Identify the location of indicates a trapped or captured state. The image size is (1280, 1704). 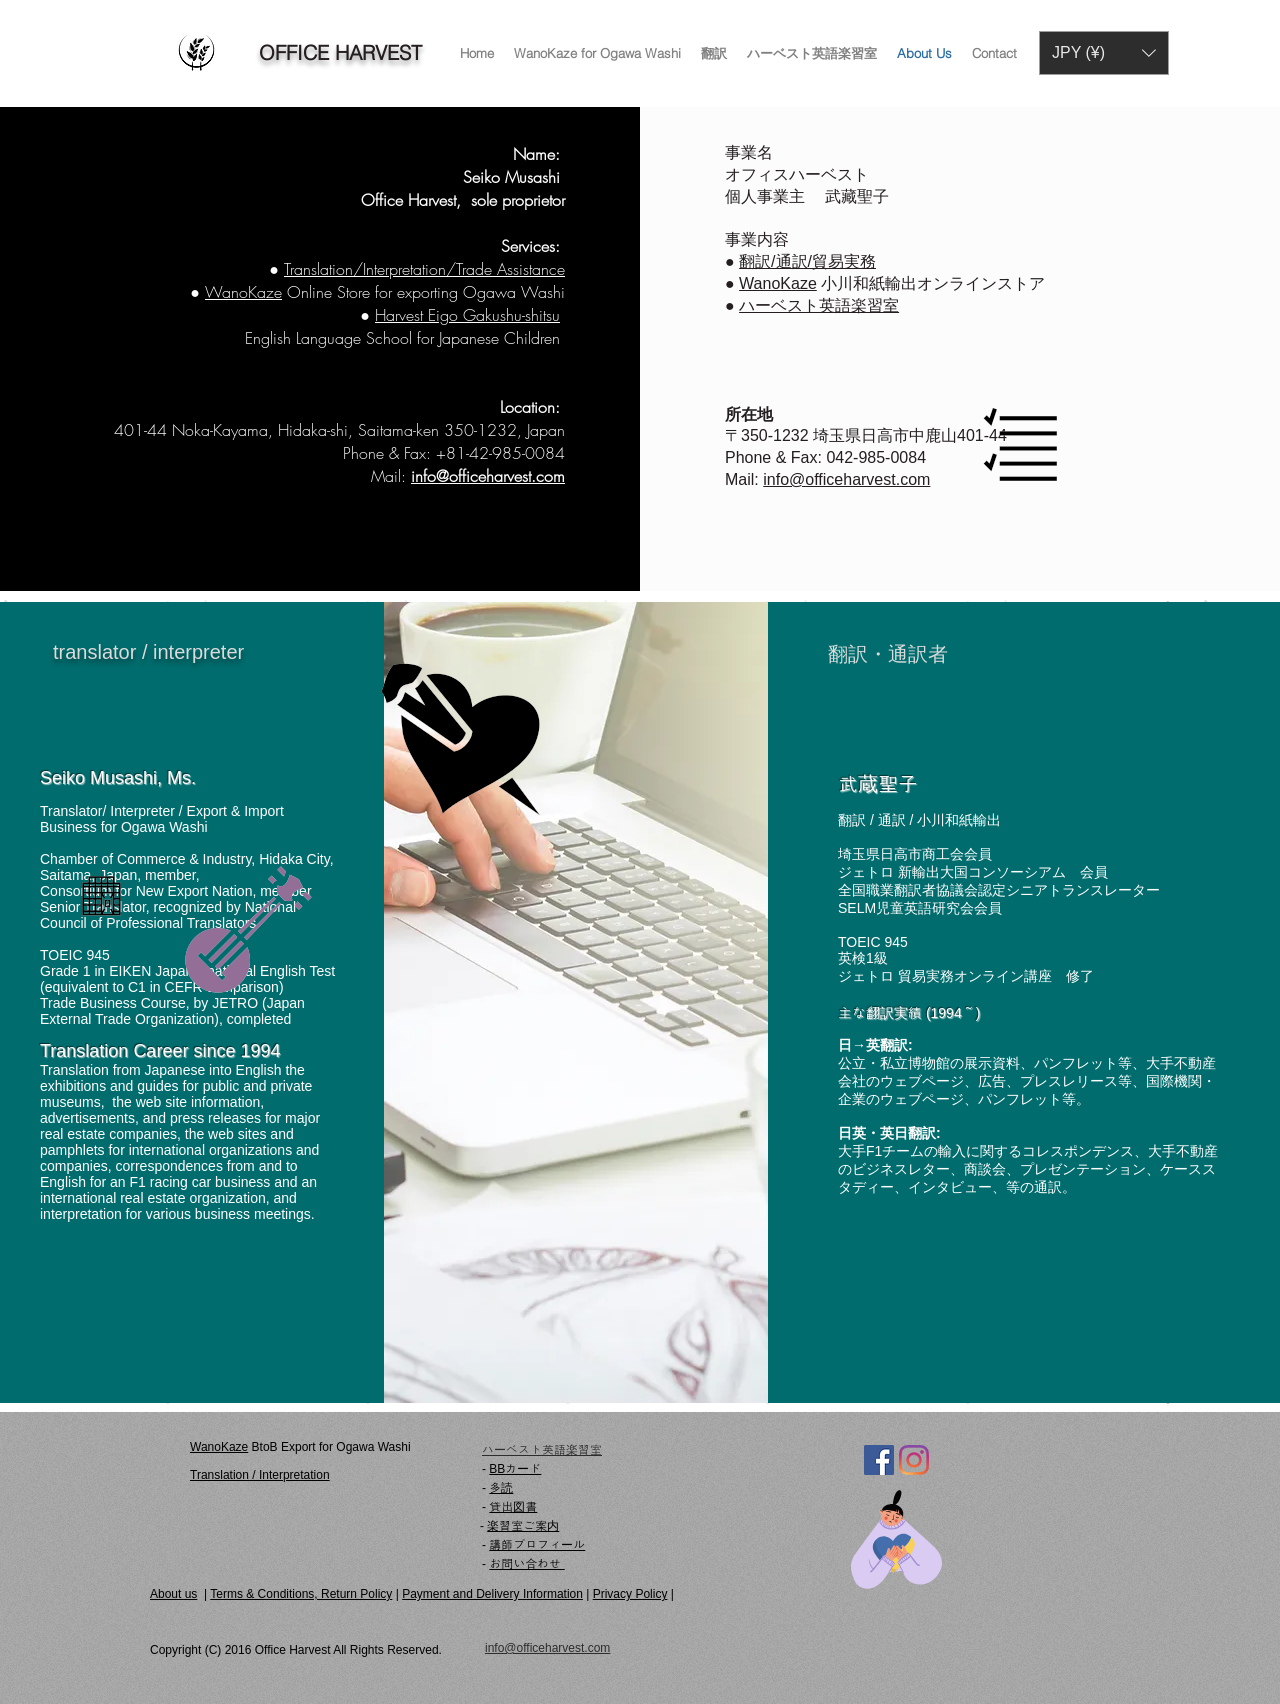
(101, 893).